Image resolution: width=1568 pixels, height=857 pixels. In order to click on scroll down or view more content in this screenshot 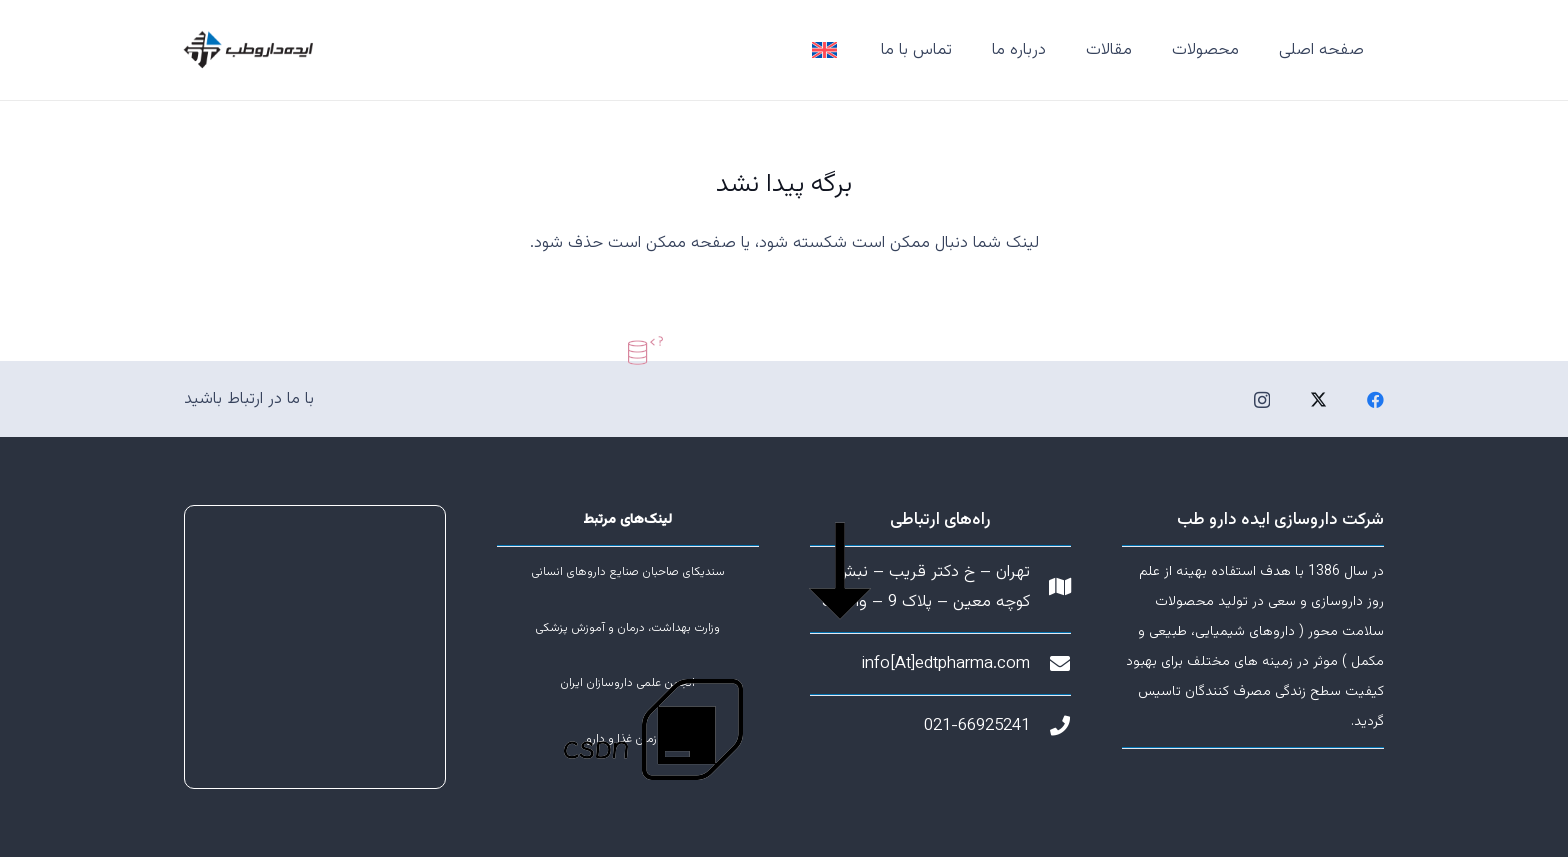, I will do `click(840, 571)`.